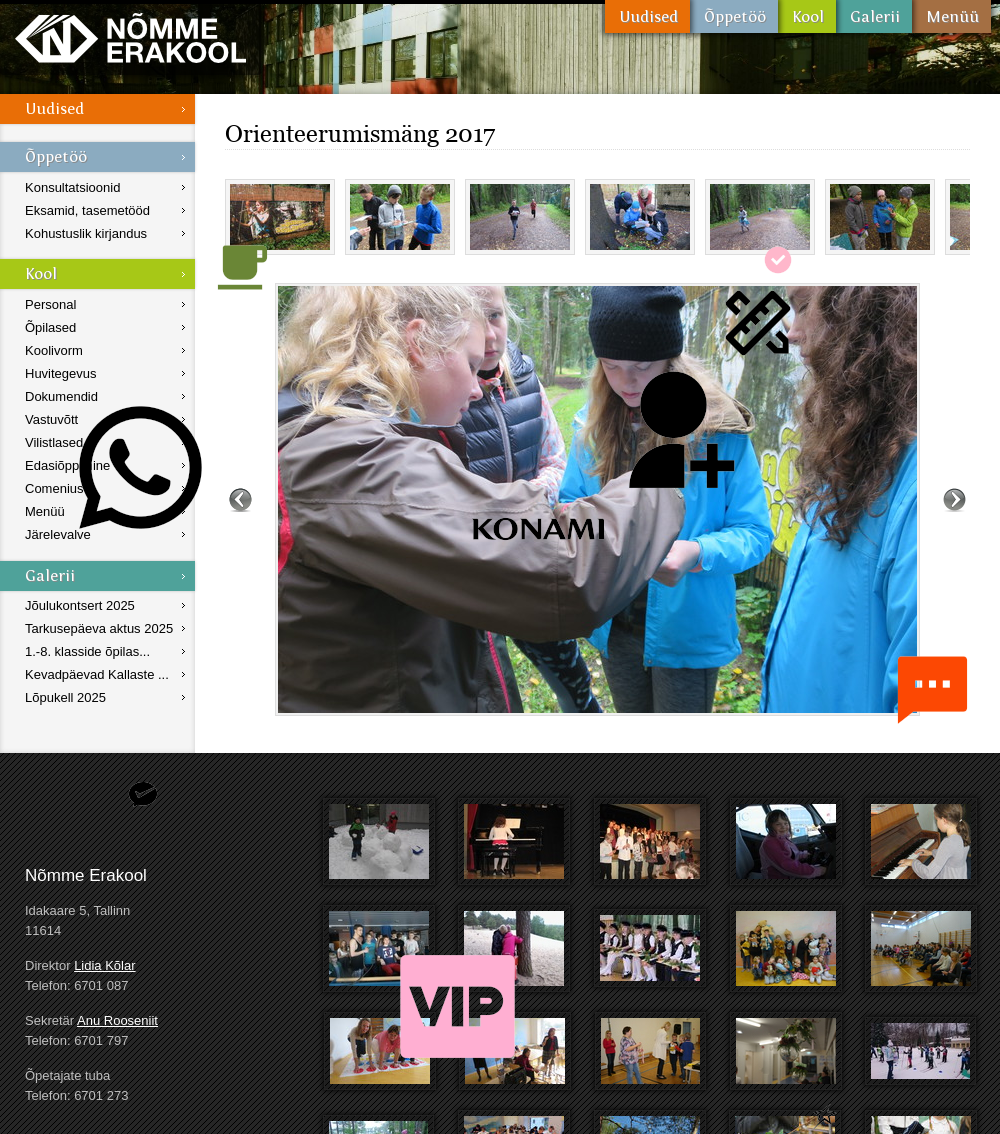 The width and height of the screenshot is (1000, 1134). Describe the element at coordinates (758, 323) in the screenshot. I see `access design tools` at that location.